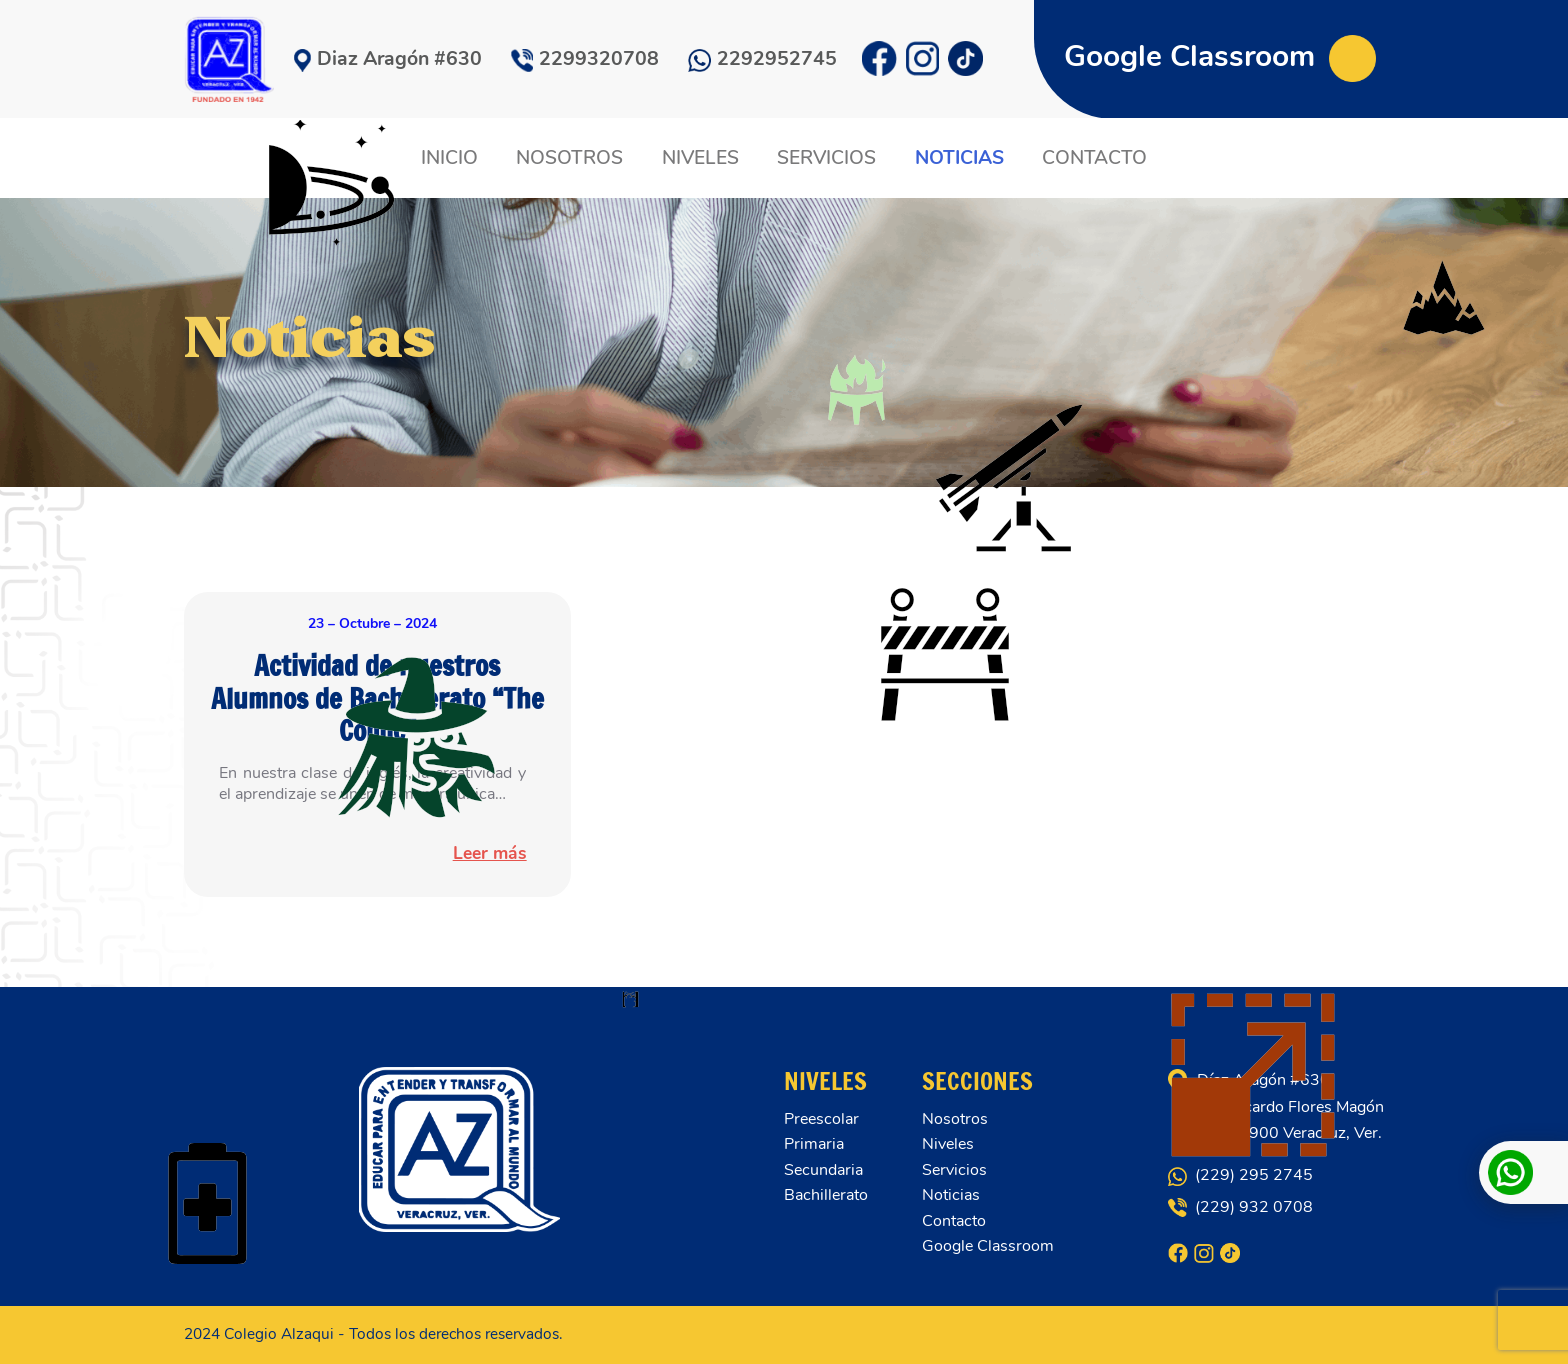  What do you see at coordinates (630, 999) in the screenshot?
I see `enter a forest zone or nature area` at bounding box center [630, 999].